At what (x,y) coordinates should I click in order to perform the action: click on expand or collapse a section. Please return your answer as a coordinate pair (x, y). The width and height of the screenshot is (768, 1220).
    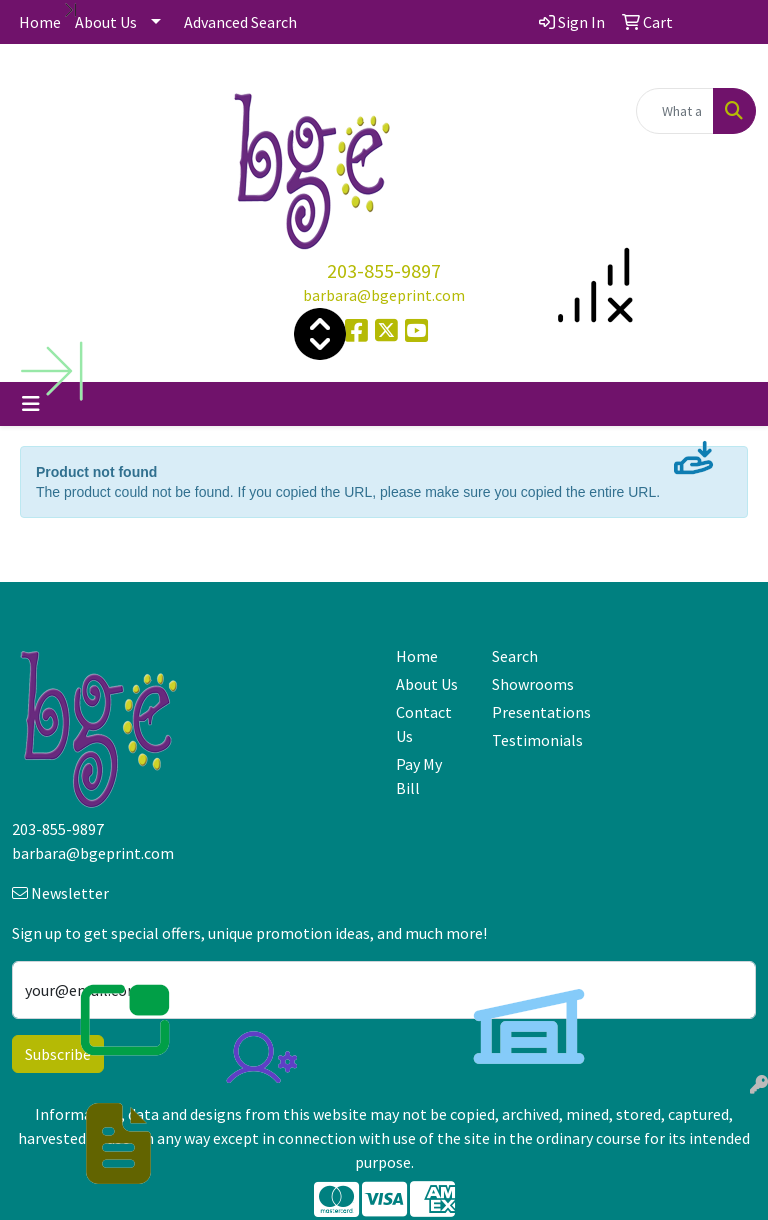
    Looking at the image, I should click on (320, 334).